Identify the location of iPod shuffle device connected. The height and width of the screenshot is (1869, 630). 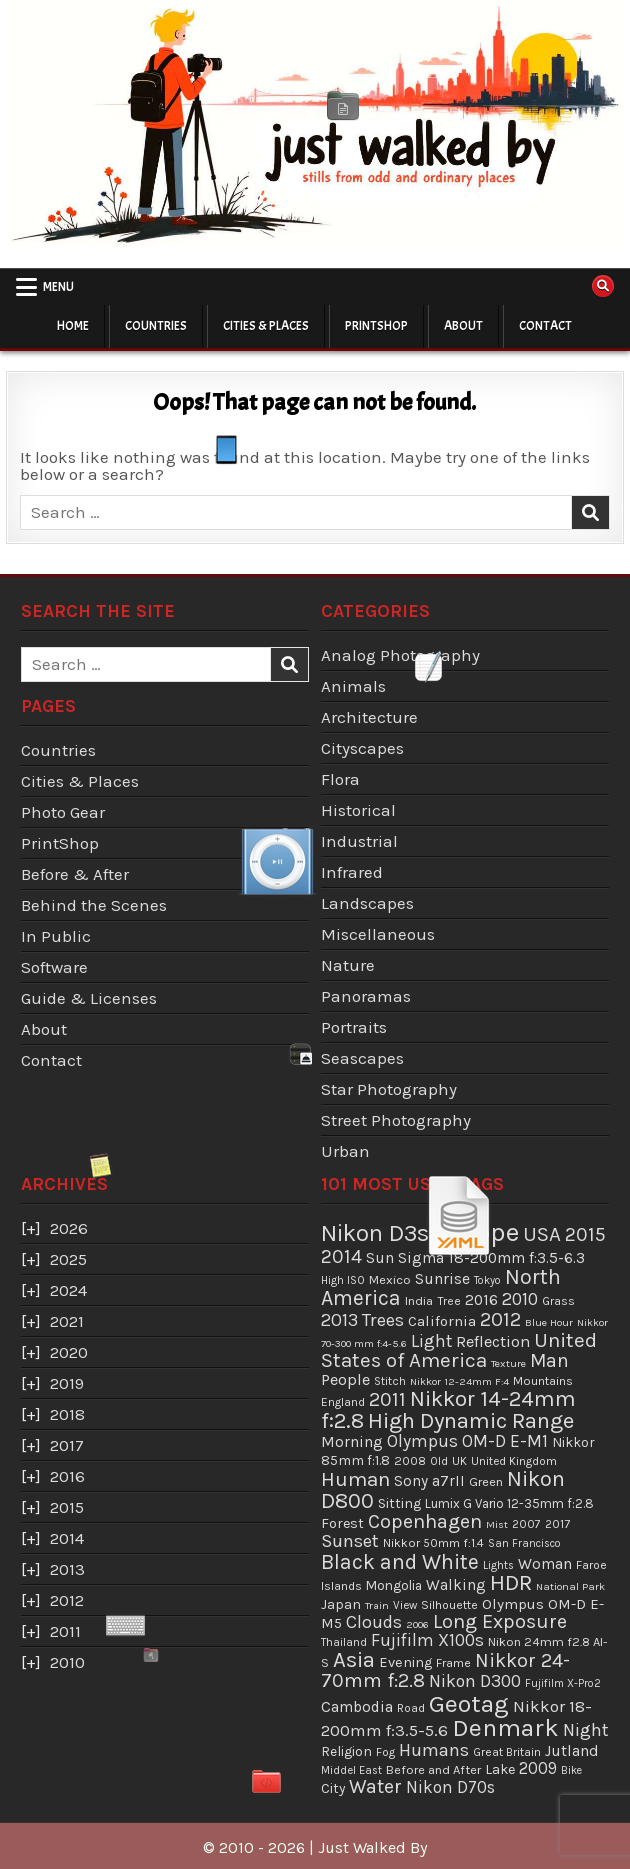
(277, 861).